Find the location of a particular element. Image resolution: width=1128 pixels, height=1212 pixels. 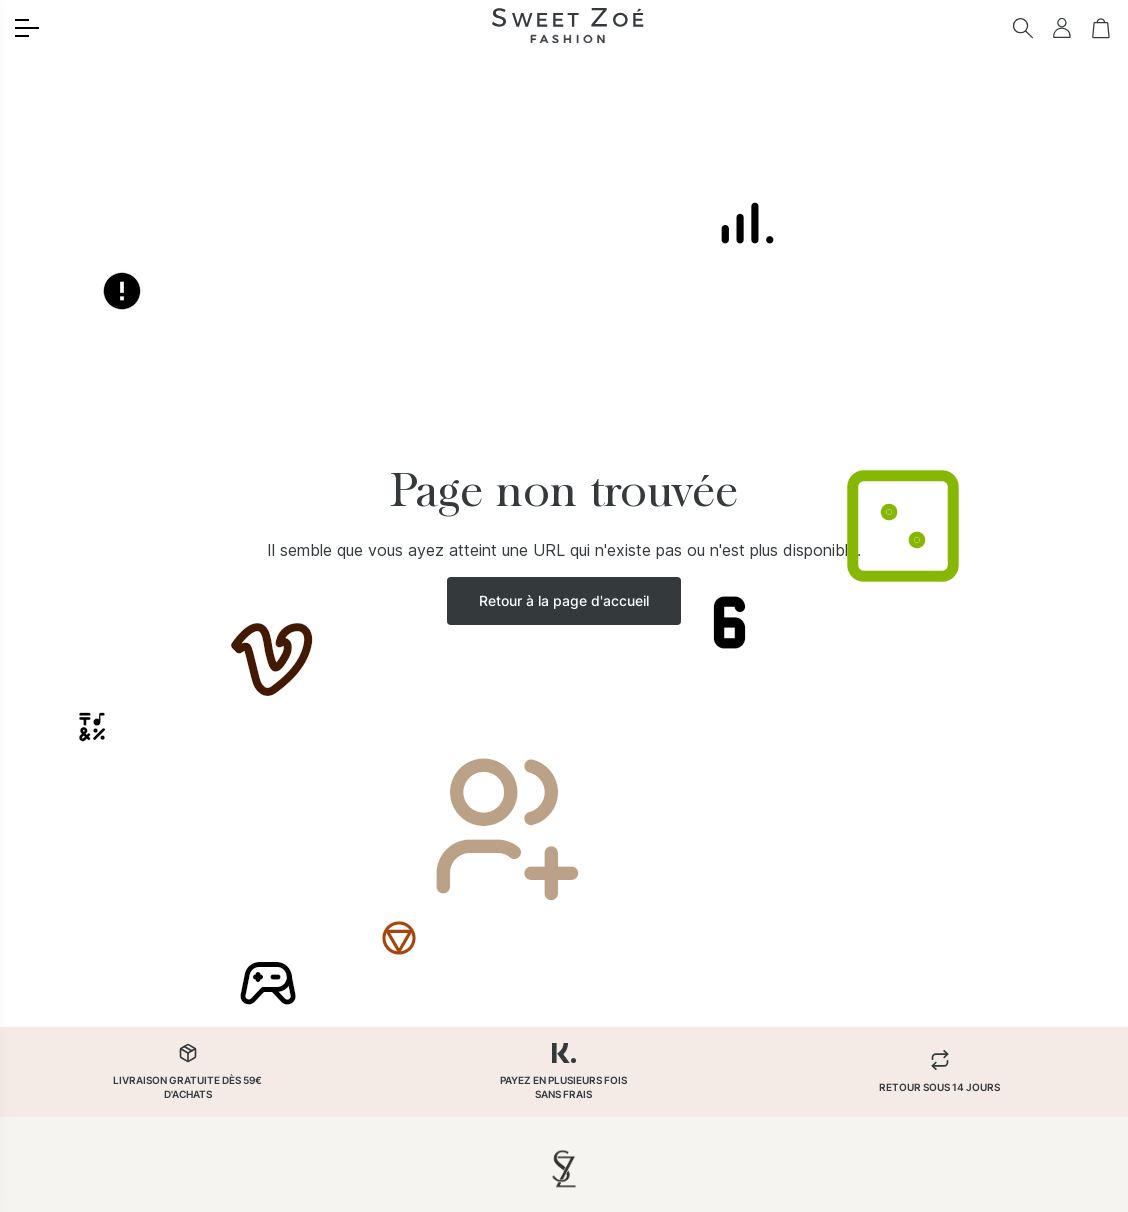

access special characters and symbols keyboard is located at coordinates (92, 727).